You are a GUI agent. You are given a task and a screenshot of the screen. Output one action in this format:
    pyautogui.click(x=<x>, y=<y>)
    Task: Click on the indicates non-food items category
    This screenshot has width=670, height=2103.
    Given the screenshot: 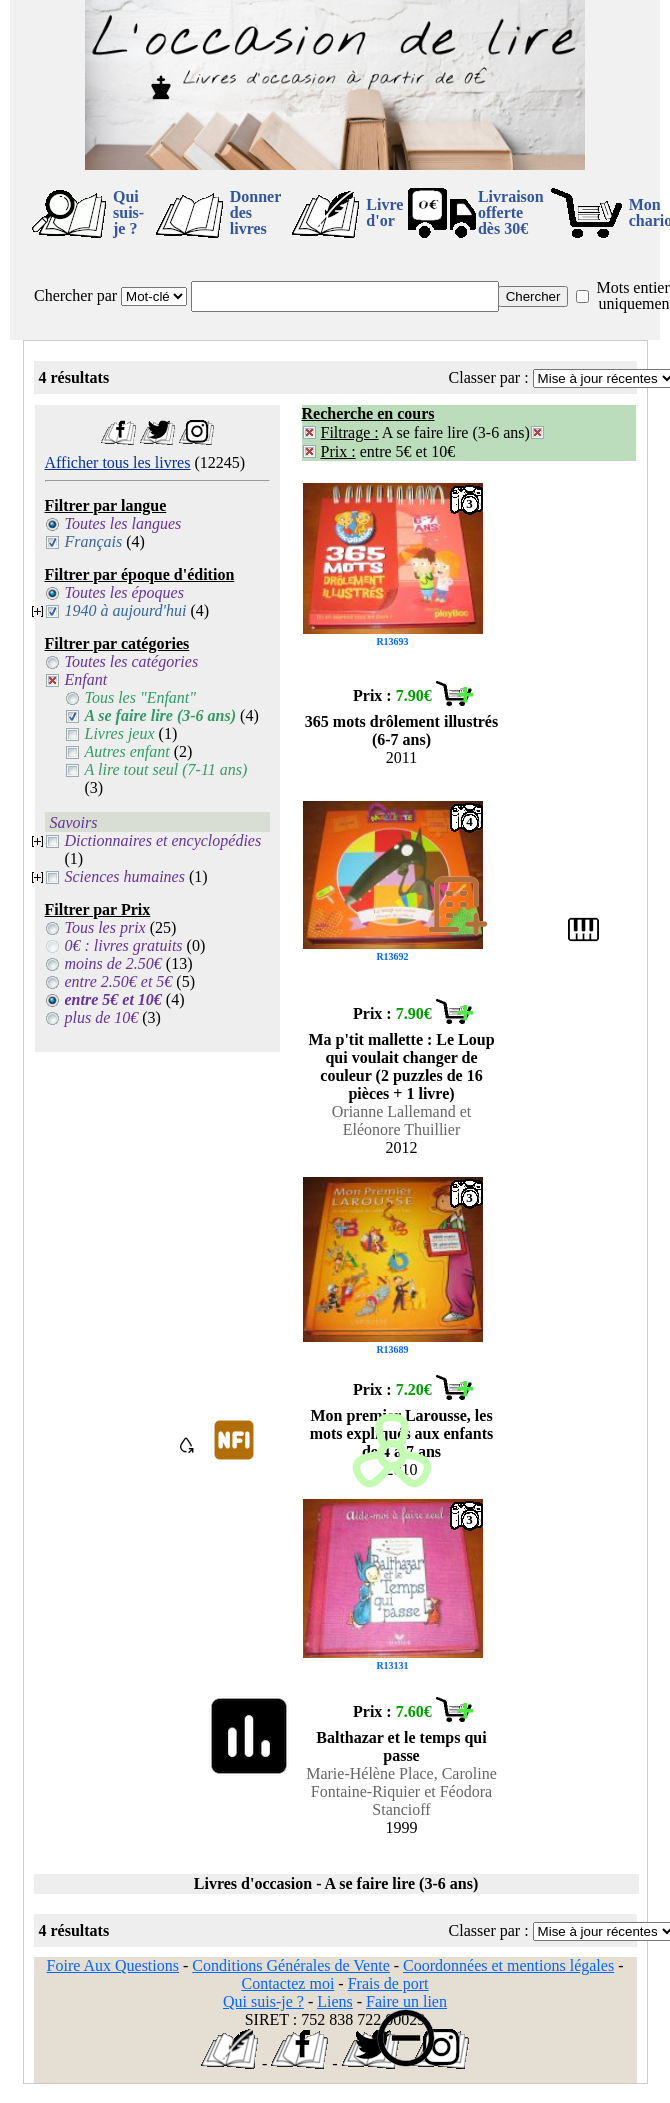 What is the action you would take?
    pyautogui.click(x=234, y=1440)
    